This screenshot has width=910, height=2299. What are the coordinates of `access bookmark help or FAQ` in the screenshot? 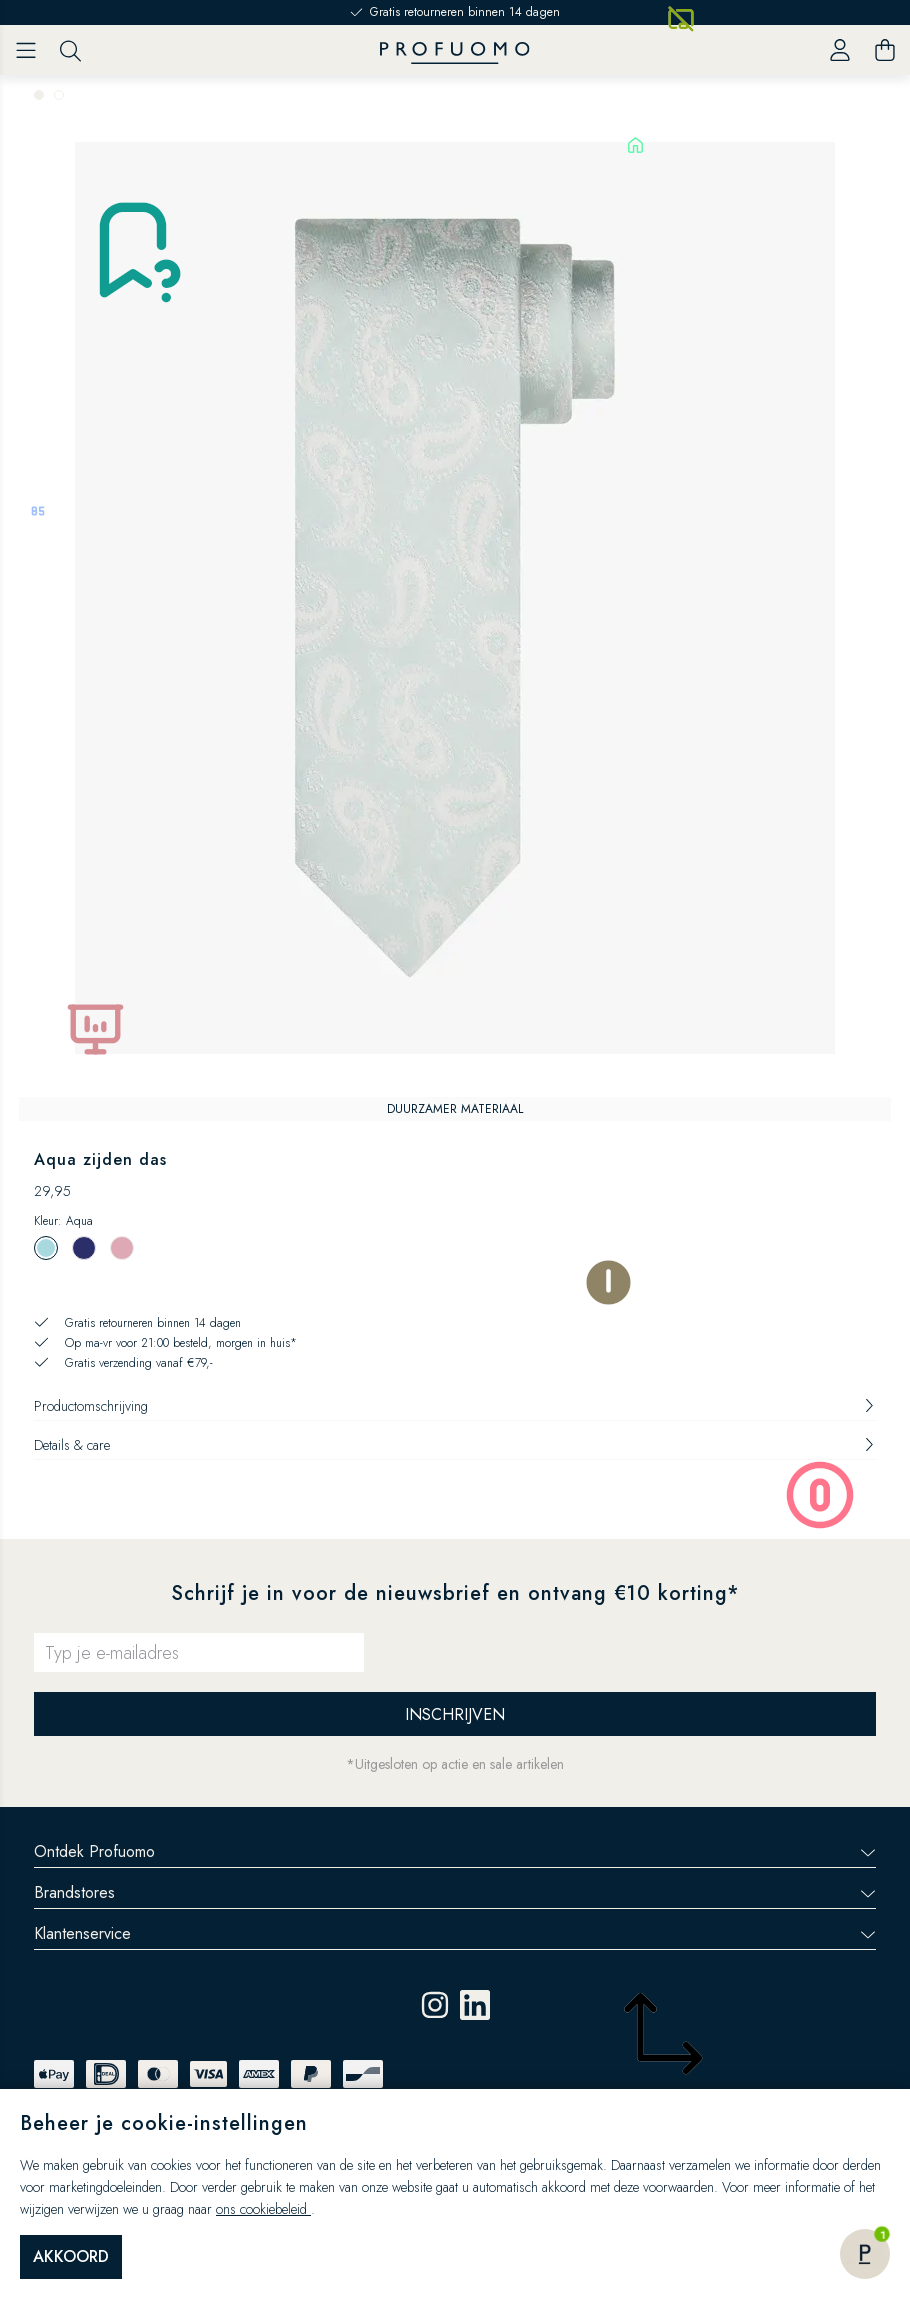 It's located at (133, 250).